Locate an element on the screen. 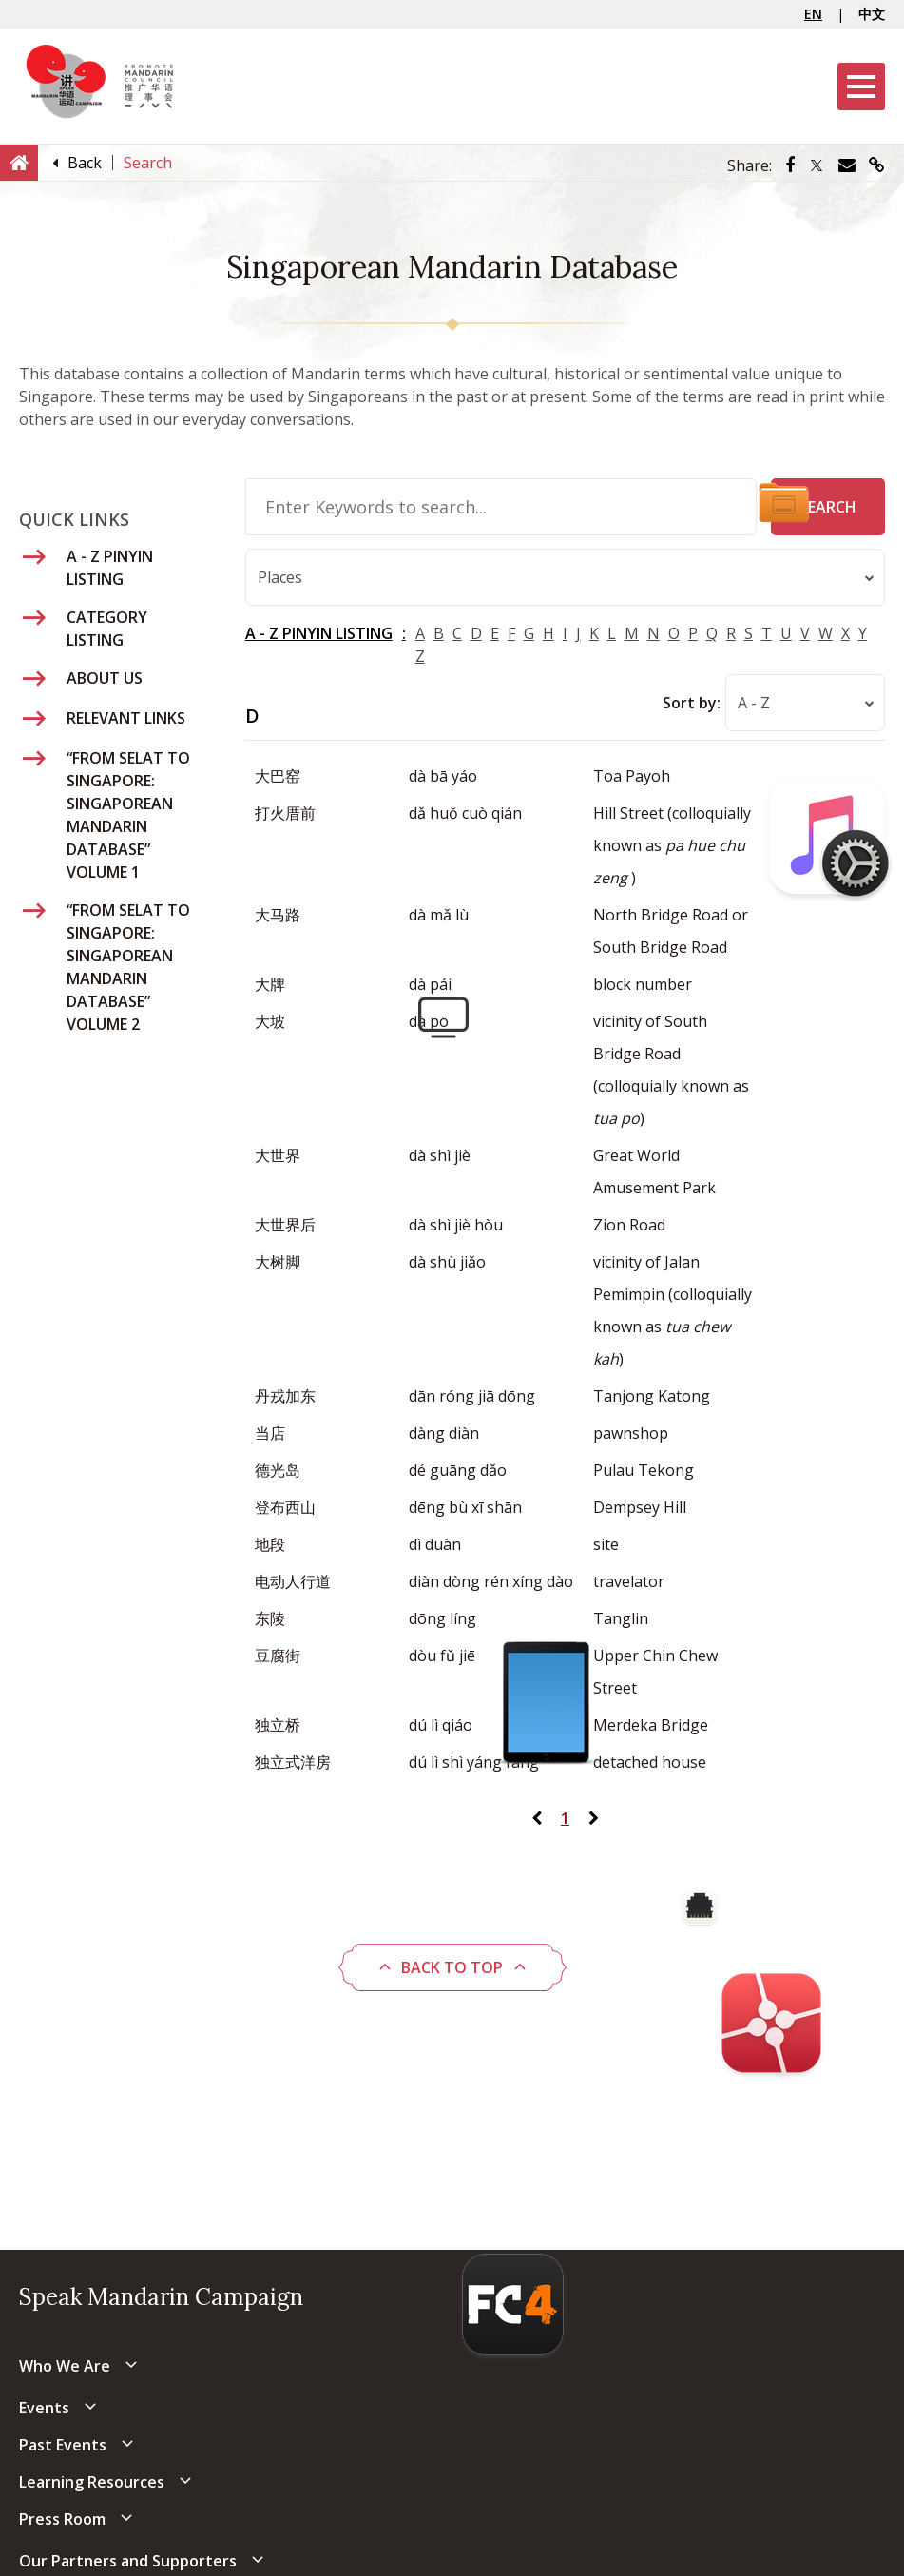 This screenshot has width=904, height=2576. open desktop folder is located at coordinates (783, 502).